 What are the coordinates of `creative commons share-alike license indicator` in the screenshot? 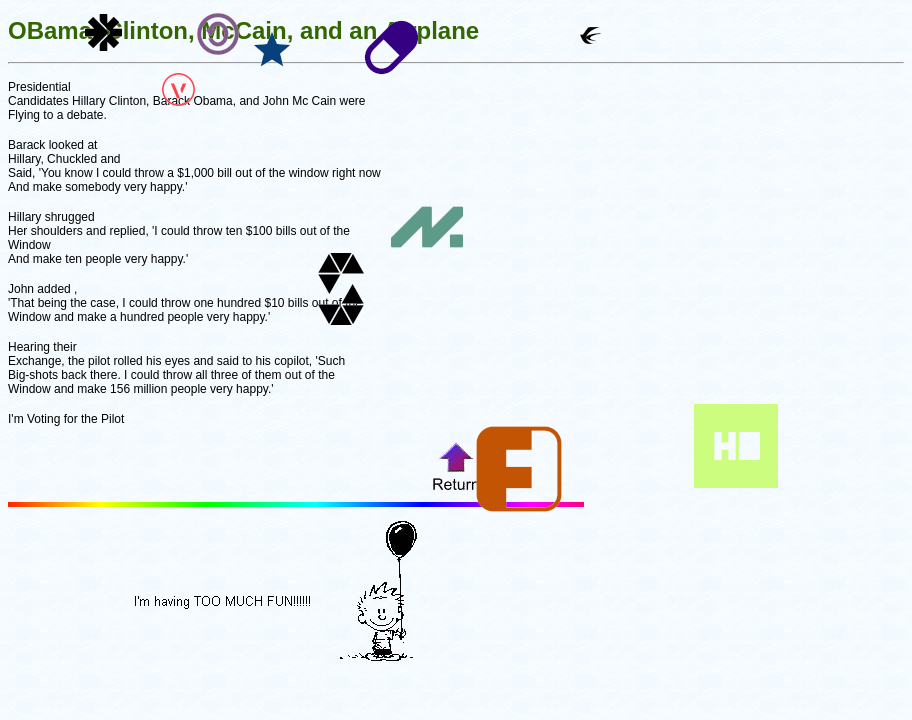 It's located at (218, 34).